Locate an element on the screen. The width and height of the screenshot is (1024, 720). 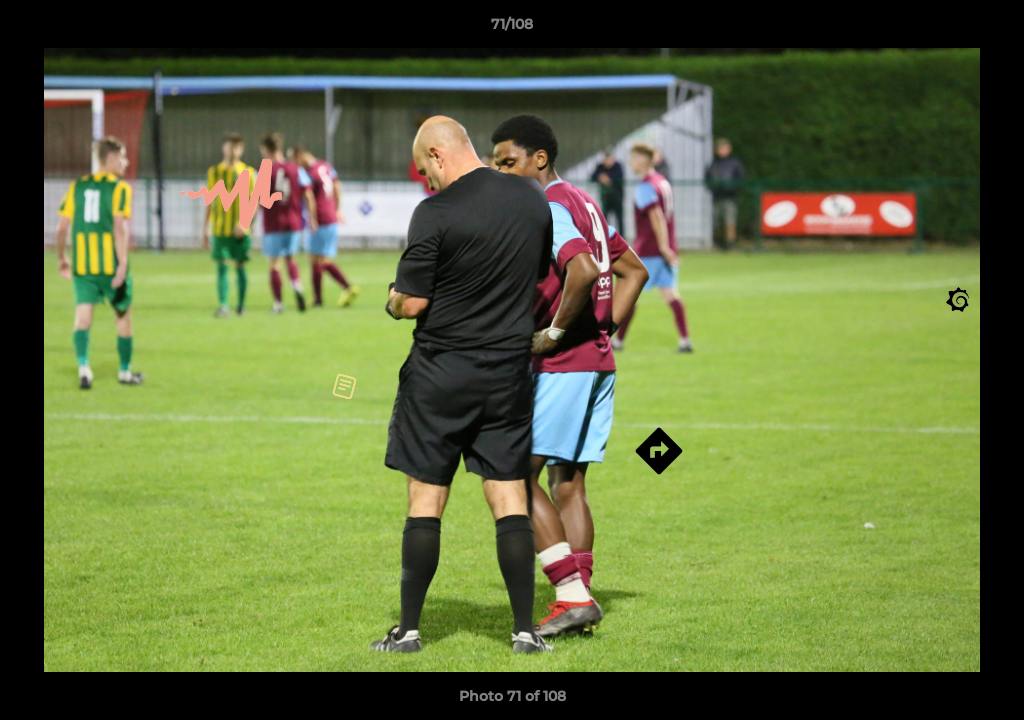
get directions to this location is located at coordinates (659, 451).